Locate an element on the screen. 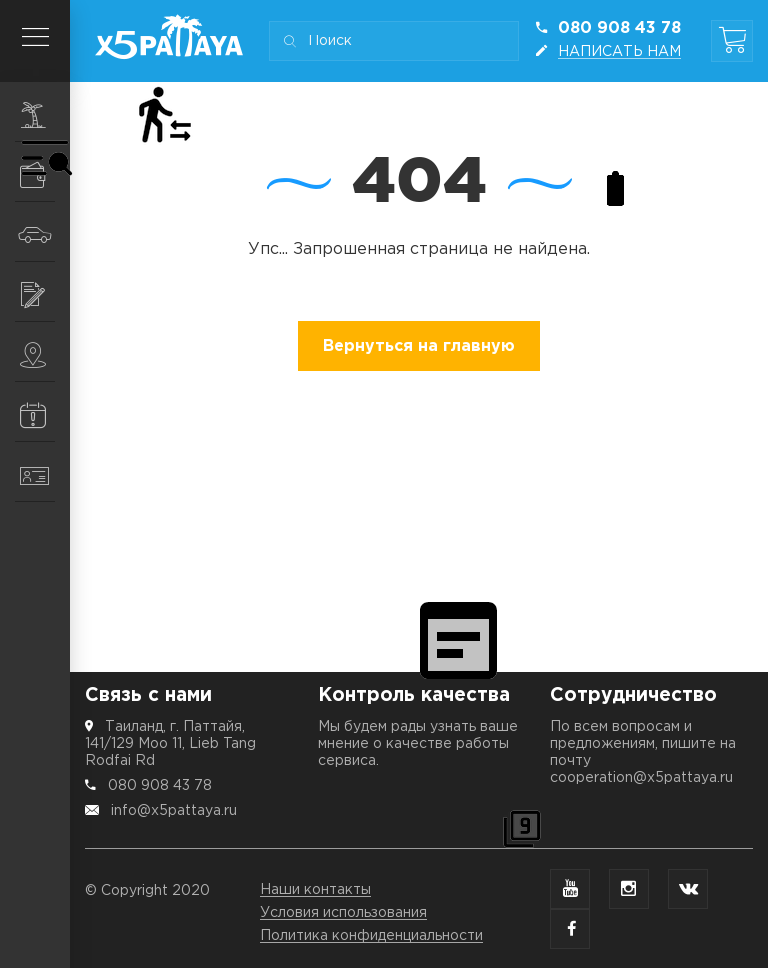 The height and width of the screenshot is (968, 768). search within a list or document is located at coordinates (45, 158).